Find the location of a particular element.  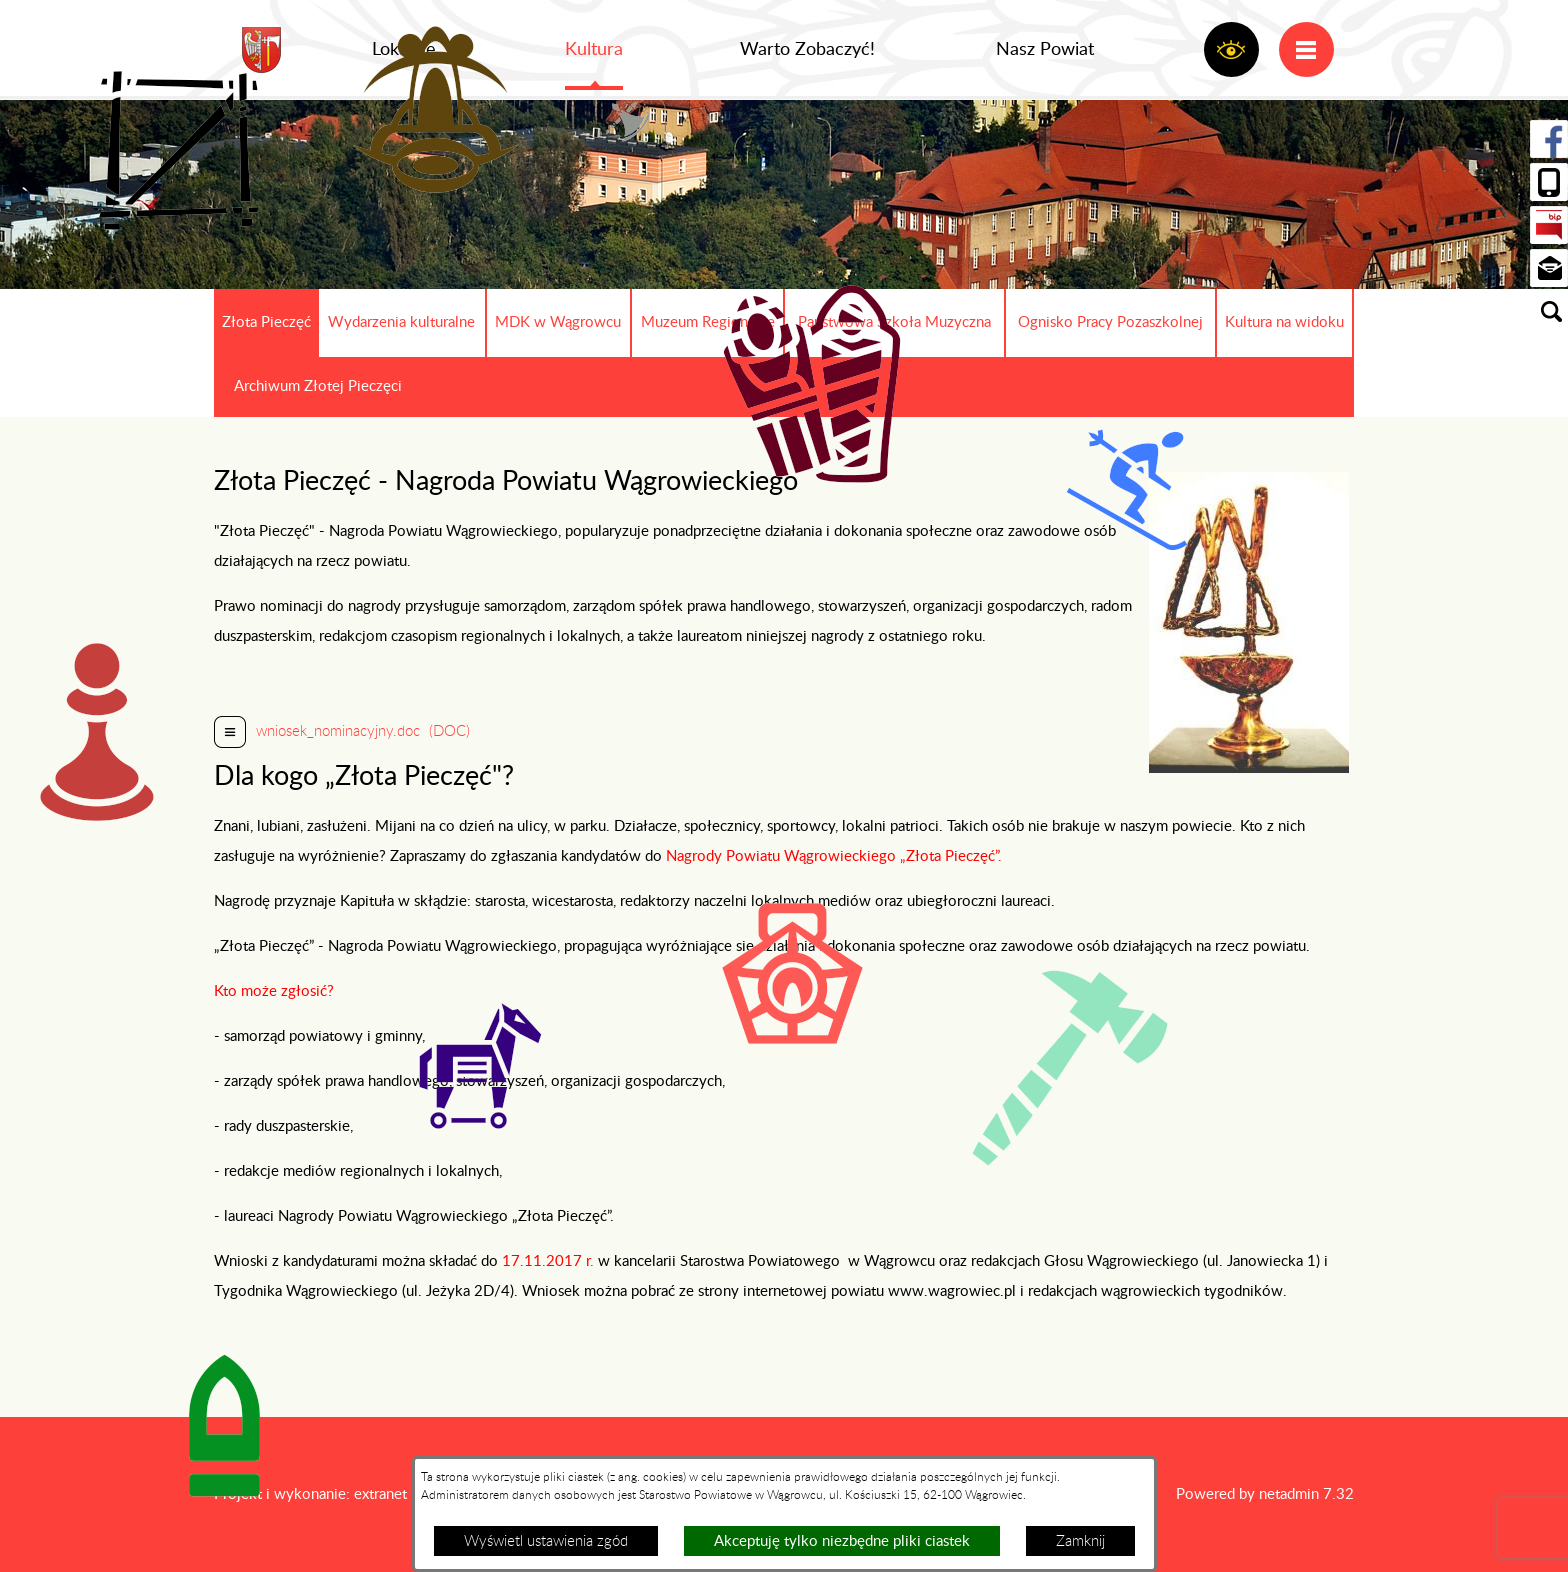

access building or construction tools is located at coordinates (1070, 1067).